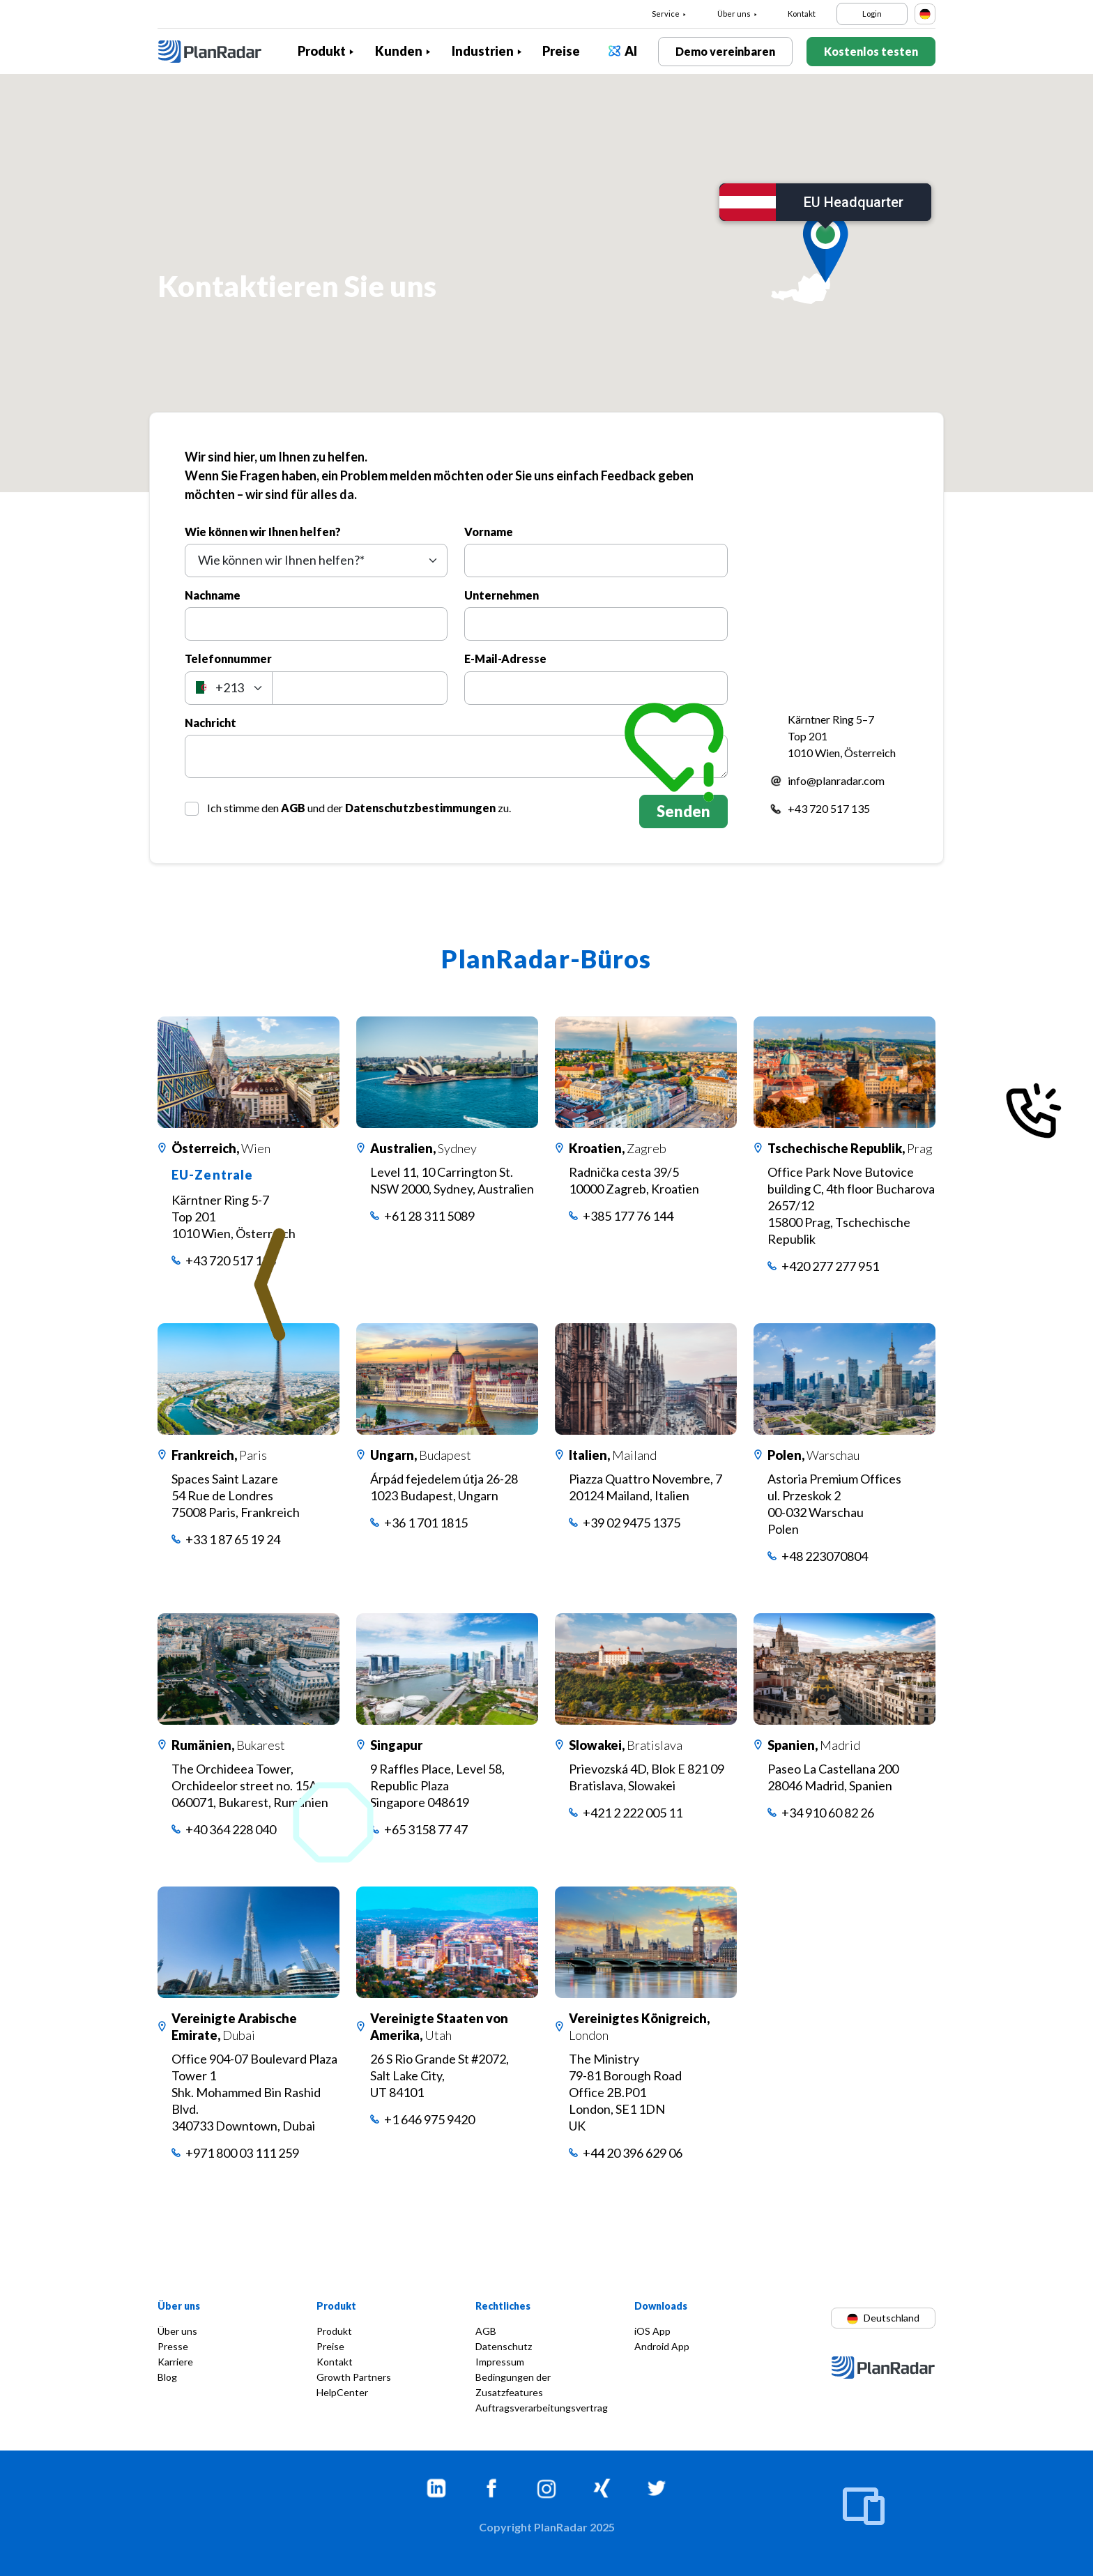  I want to click on generic shape or placeholder icon, so click(333, 1822).